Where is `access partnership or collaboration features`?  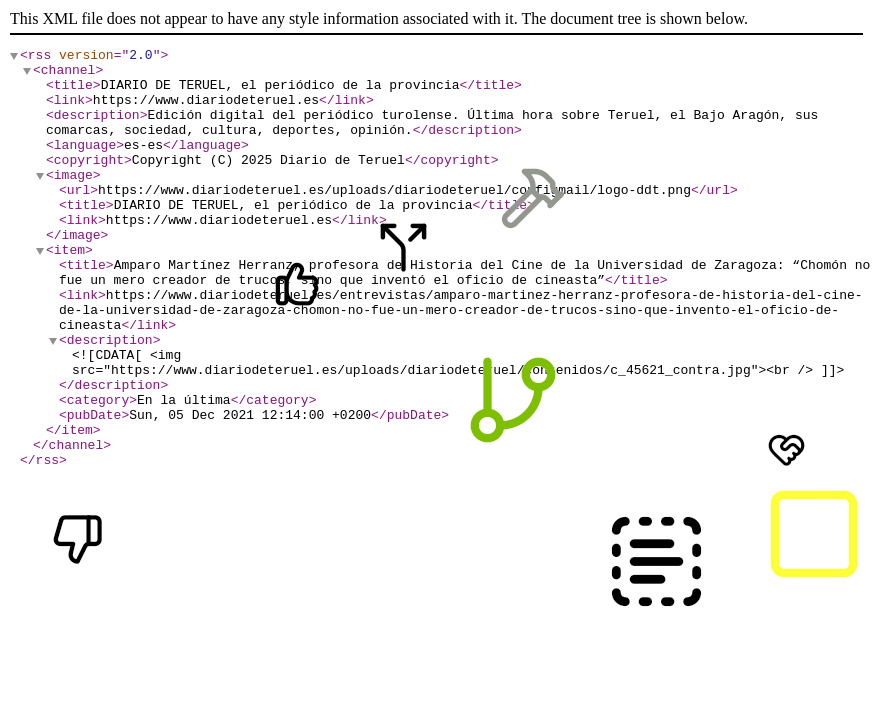 access partnership or collaboration features is located at coordinates (786, 449).